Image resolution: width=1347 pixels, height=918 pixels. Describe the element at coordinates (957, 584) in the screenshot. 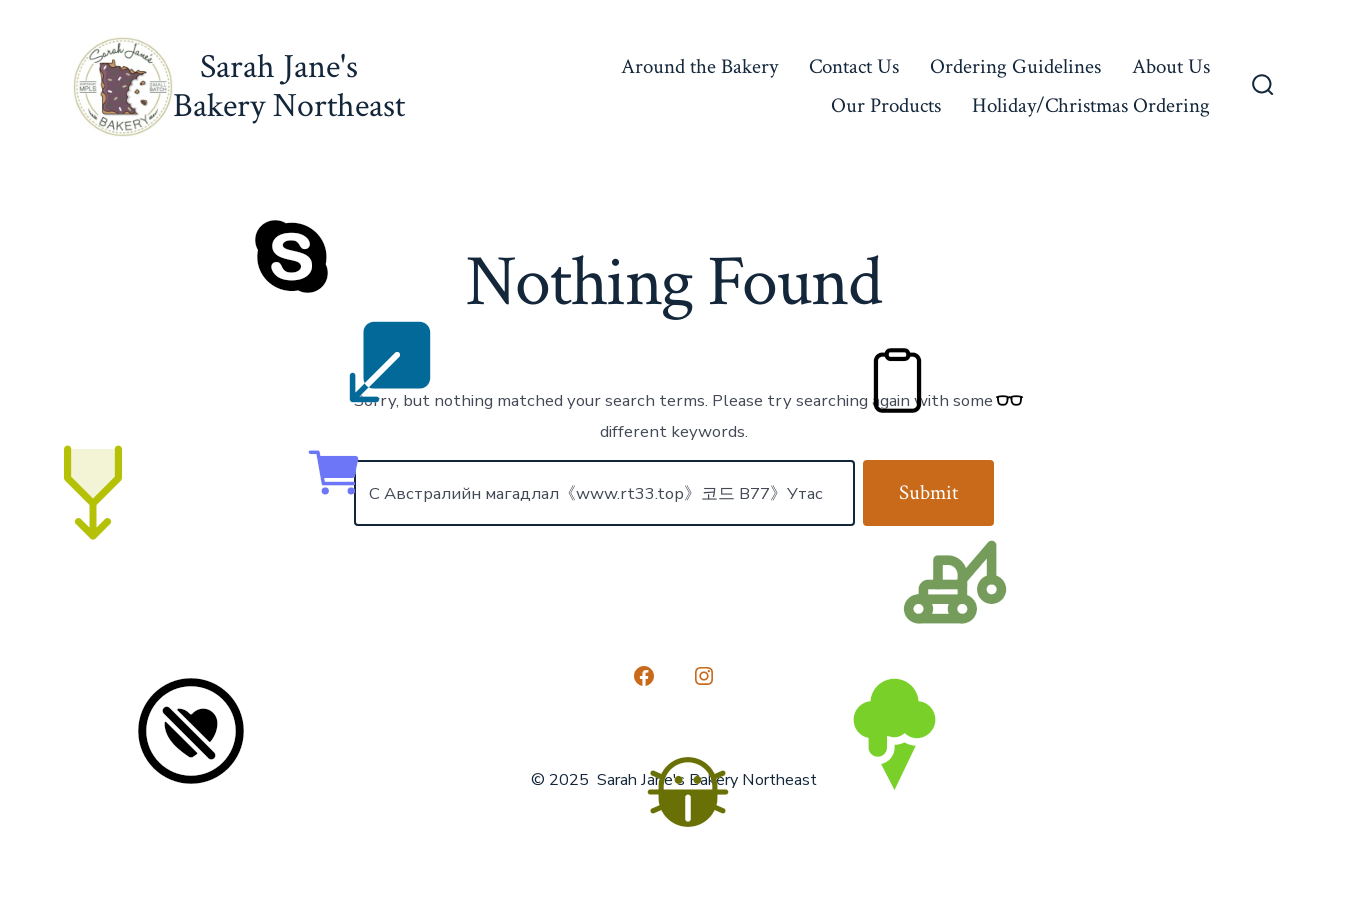

I see `demolition or destruction tool` at that location.